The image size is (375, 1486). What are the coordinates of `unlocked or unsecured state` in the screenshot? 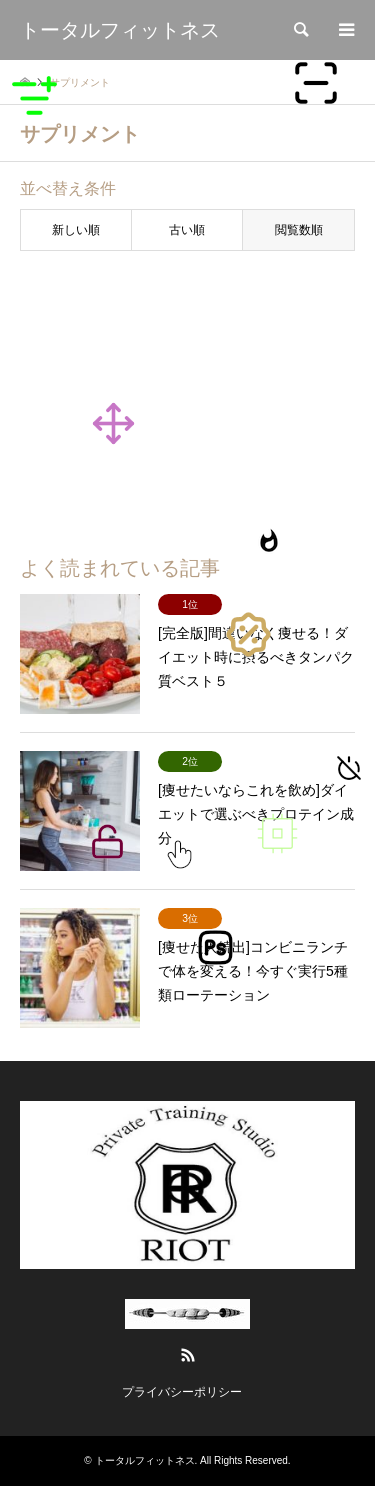 It's located at (107, 841).